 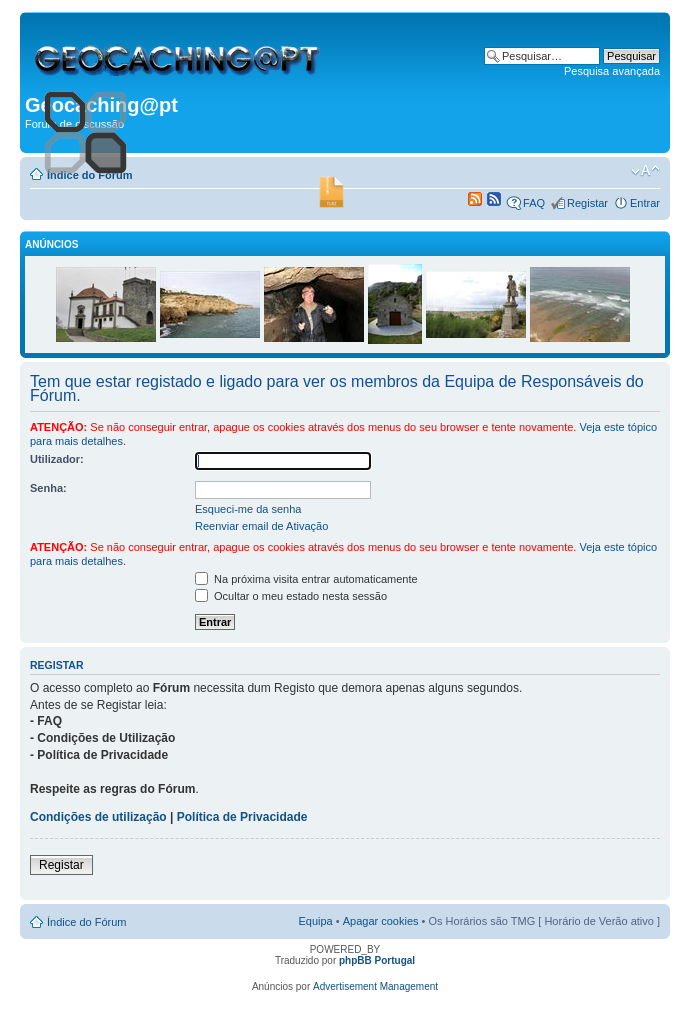 What do you see at coordinates (85, 132) in the screenshot?
I see `connect or manage exchange account integration` at bounding box center [85, 132].